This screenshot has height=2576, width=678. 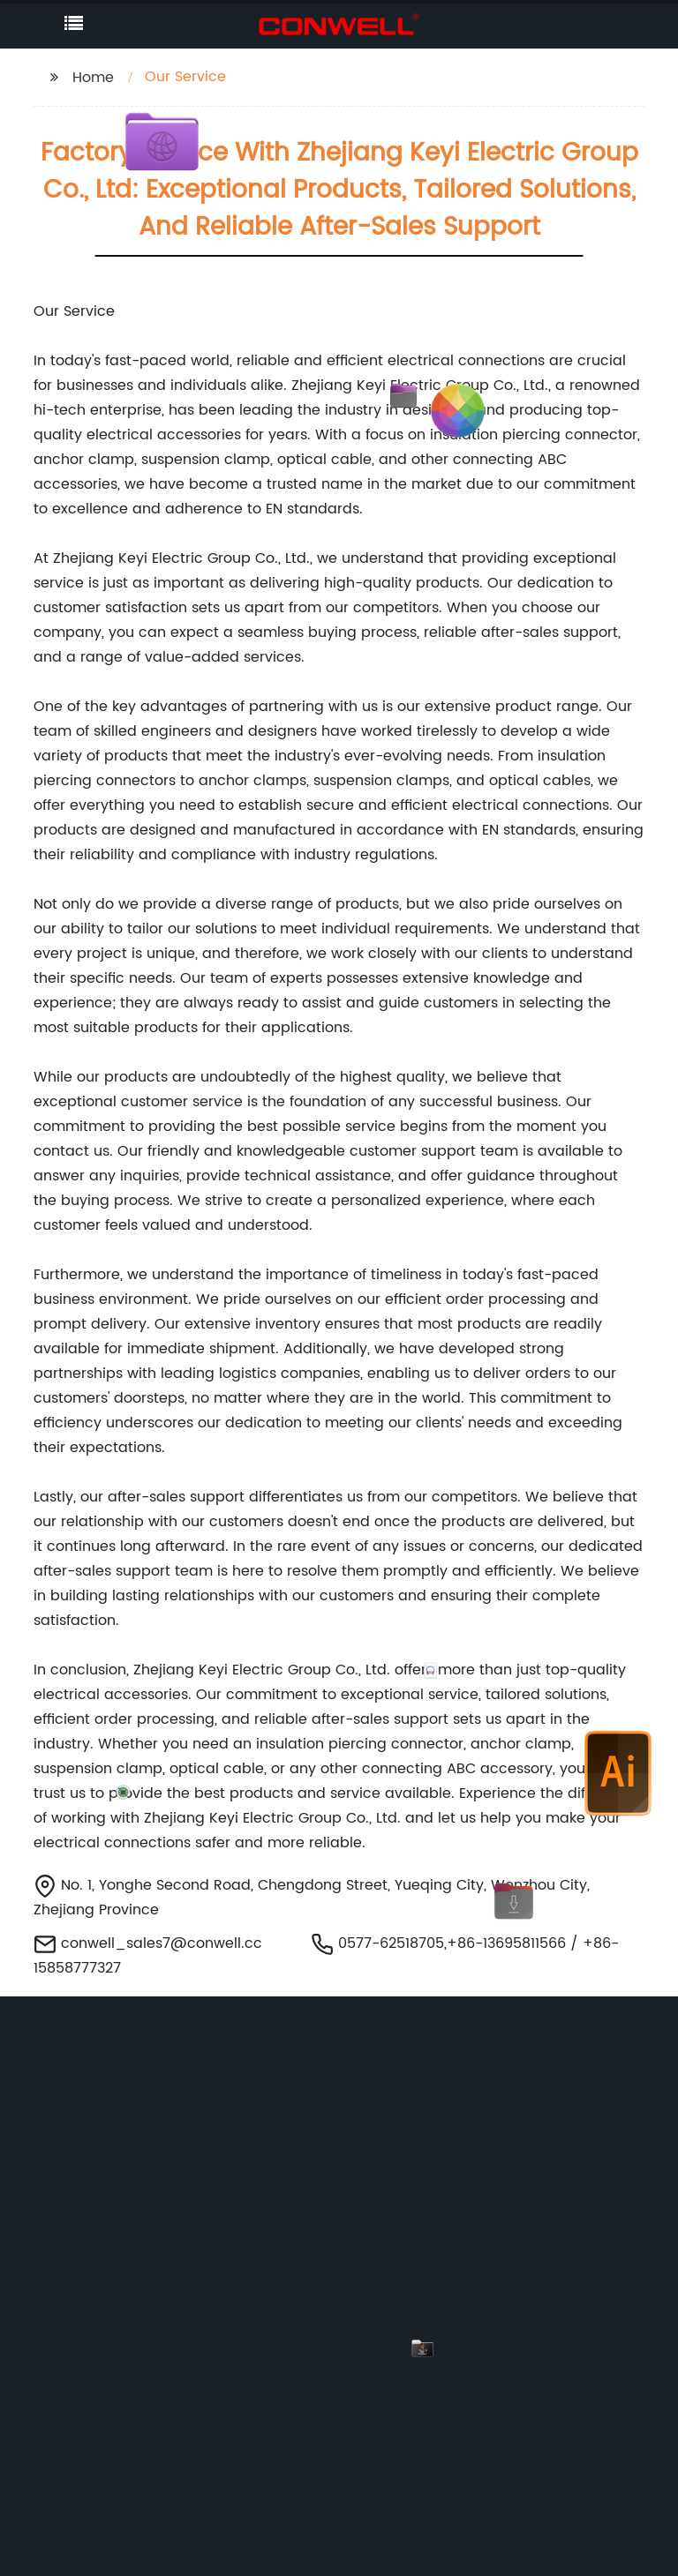 What do you see at coordinates (422, 2348) in the screenshot?
I see `open folder containing java project files` at bounding box center [422, 2348].